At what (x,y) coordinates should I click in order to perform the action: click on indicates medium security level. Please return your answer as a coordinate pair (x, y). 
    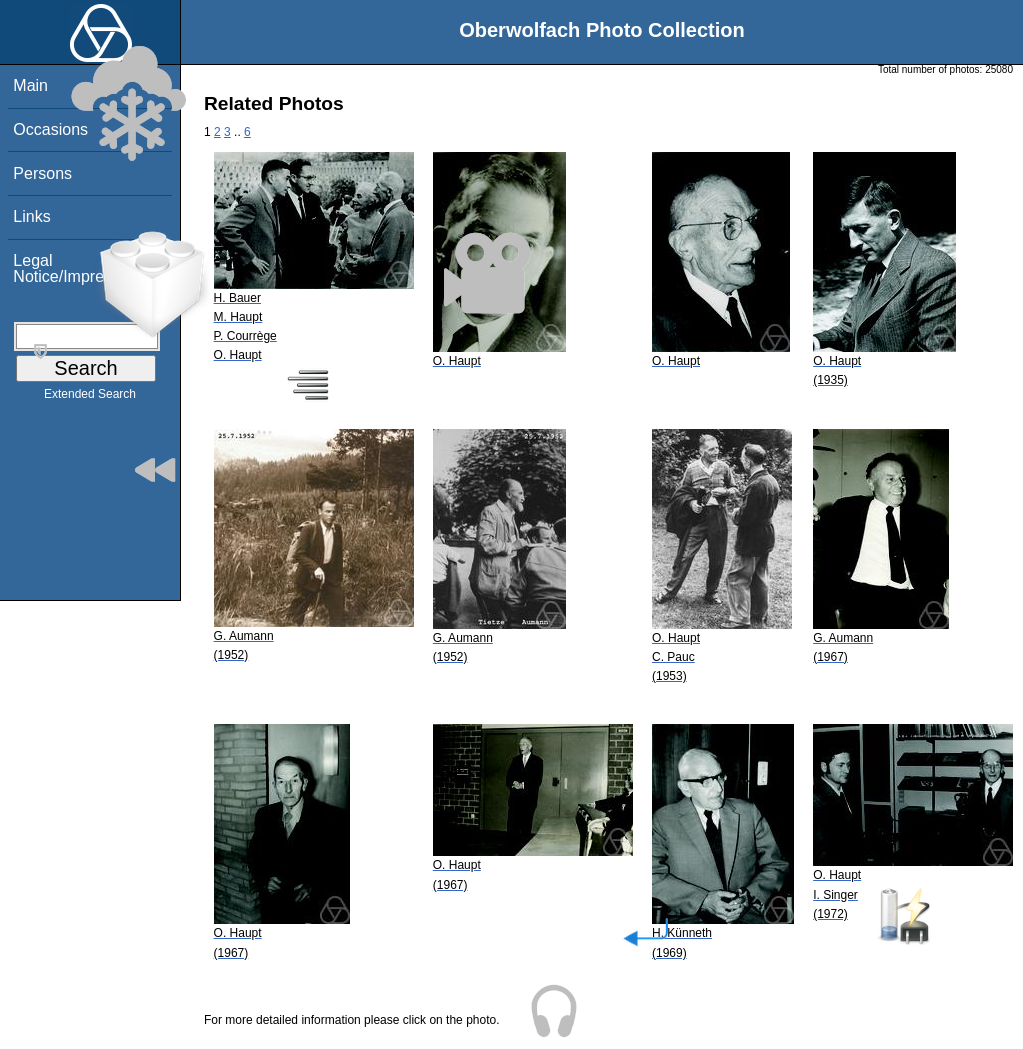
    Looking at the image, I should click on (40, 351).